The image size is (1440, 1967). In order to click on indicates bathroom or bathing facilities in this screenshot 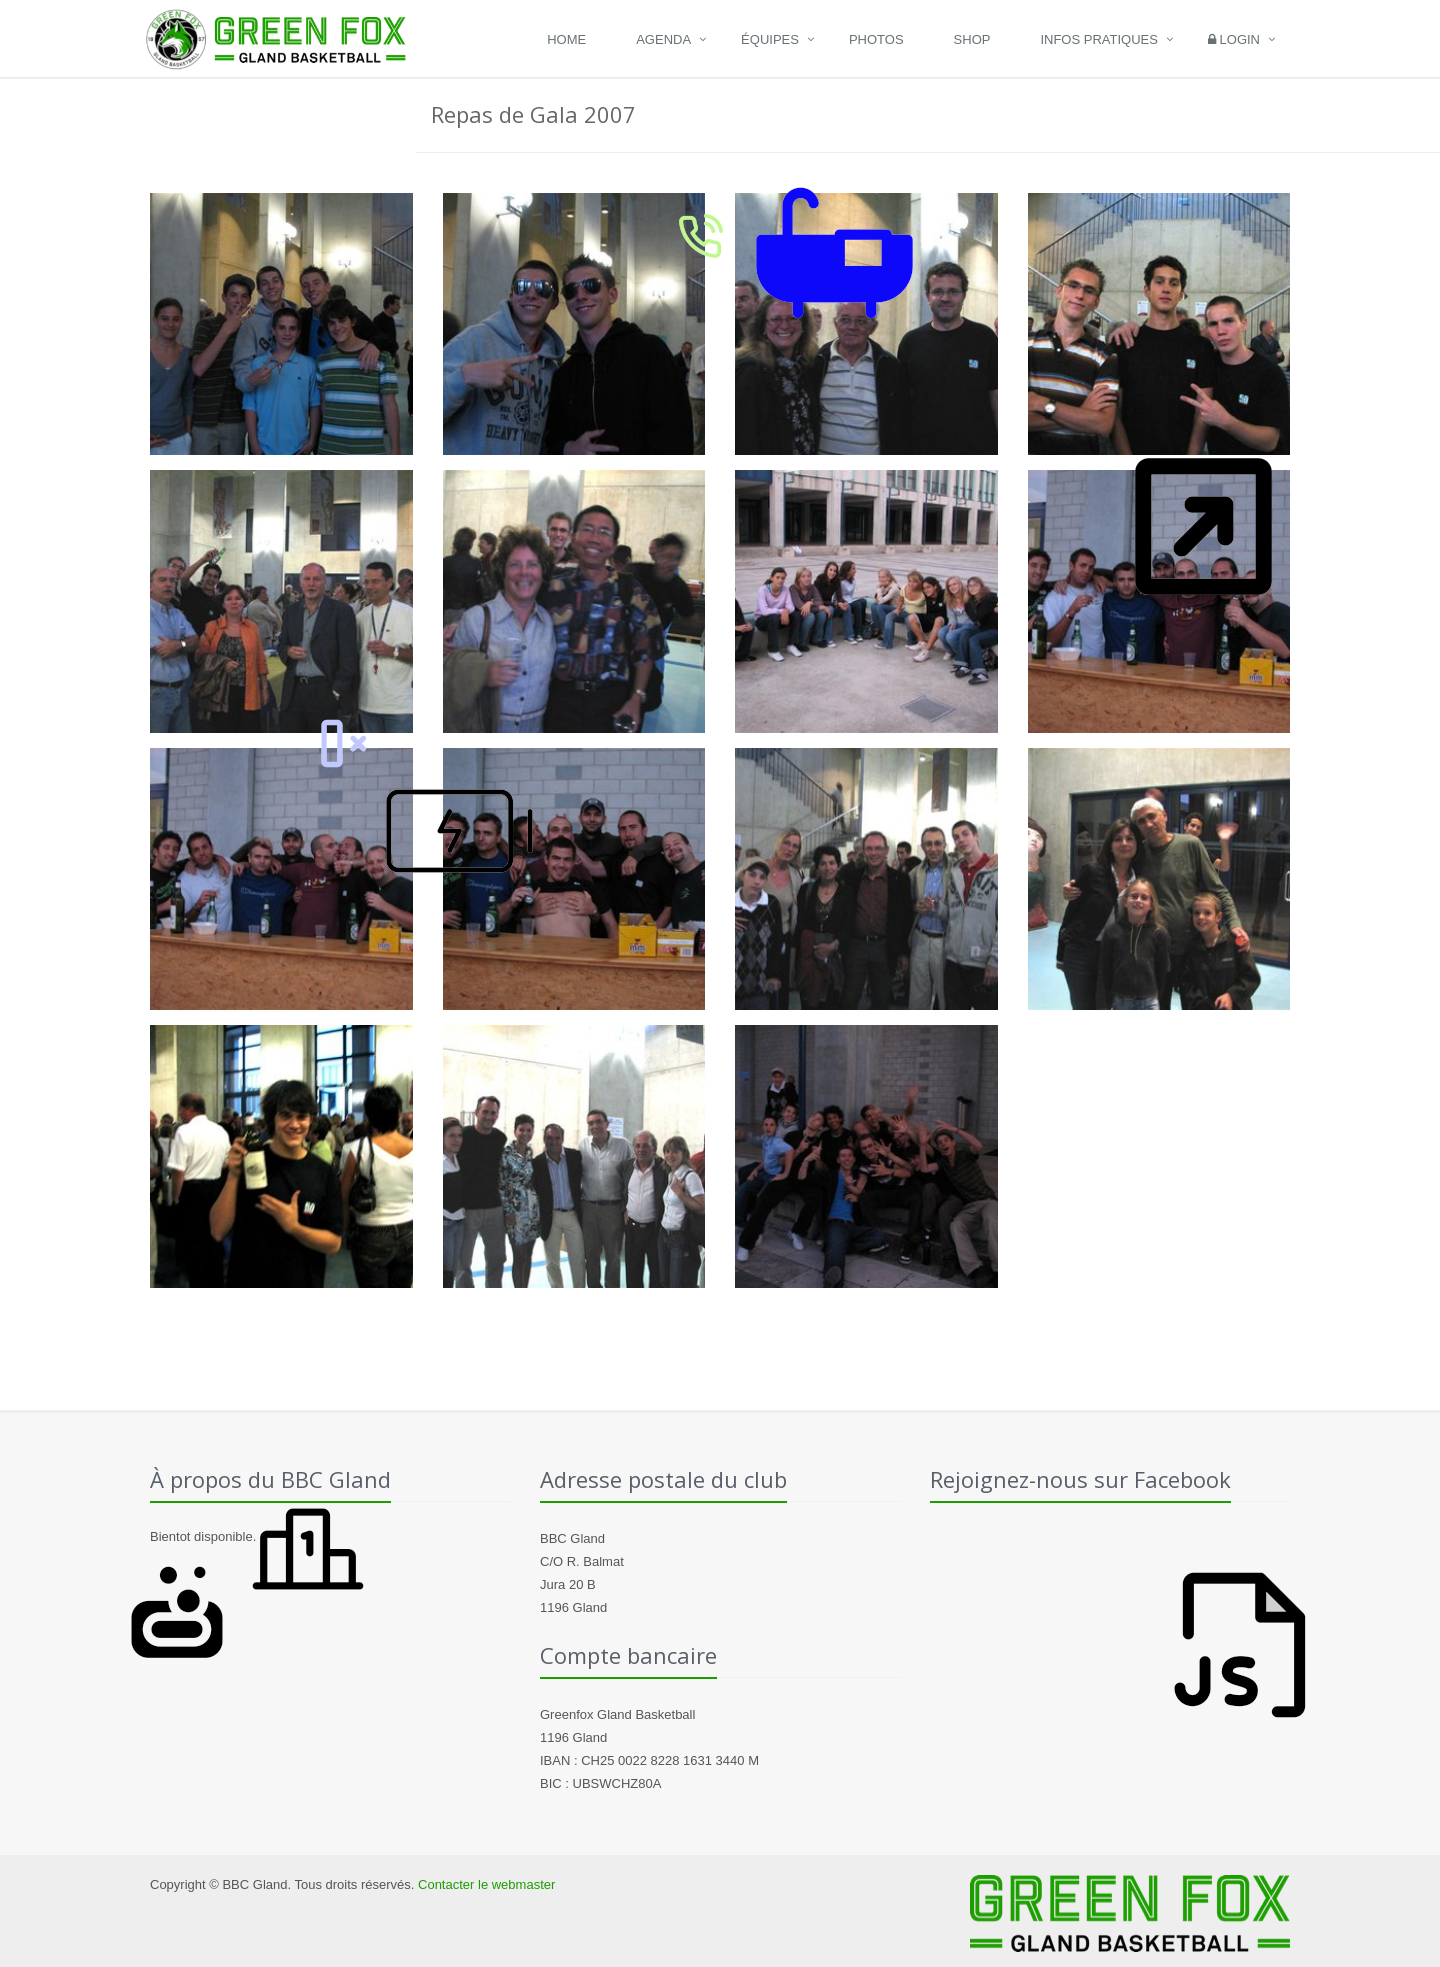, I will do `click(834, 255)`.